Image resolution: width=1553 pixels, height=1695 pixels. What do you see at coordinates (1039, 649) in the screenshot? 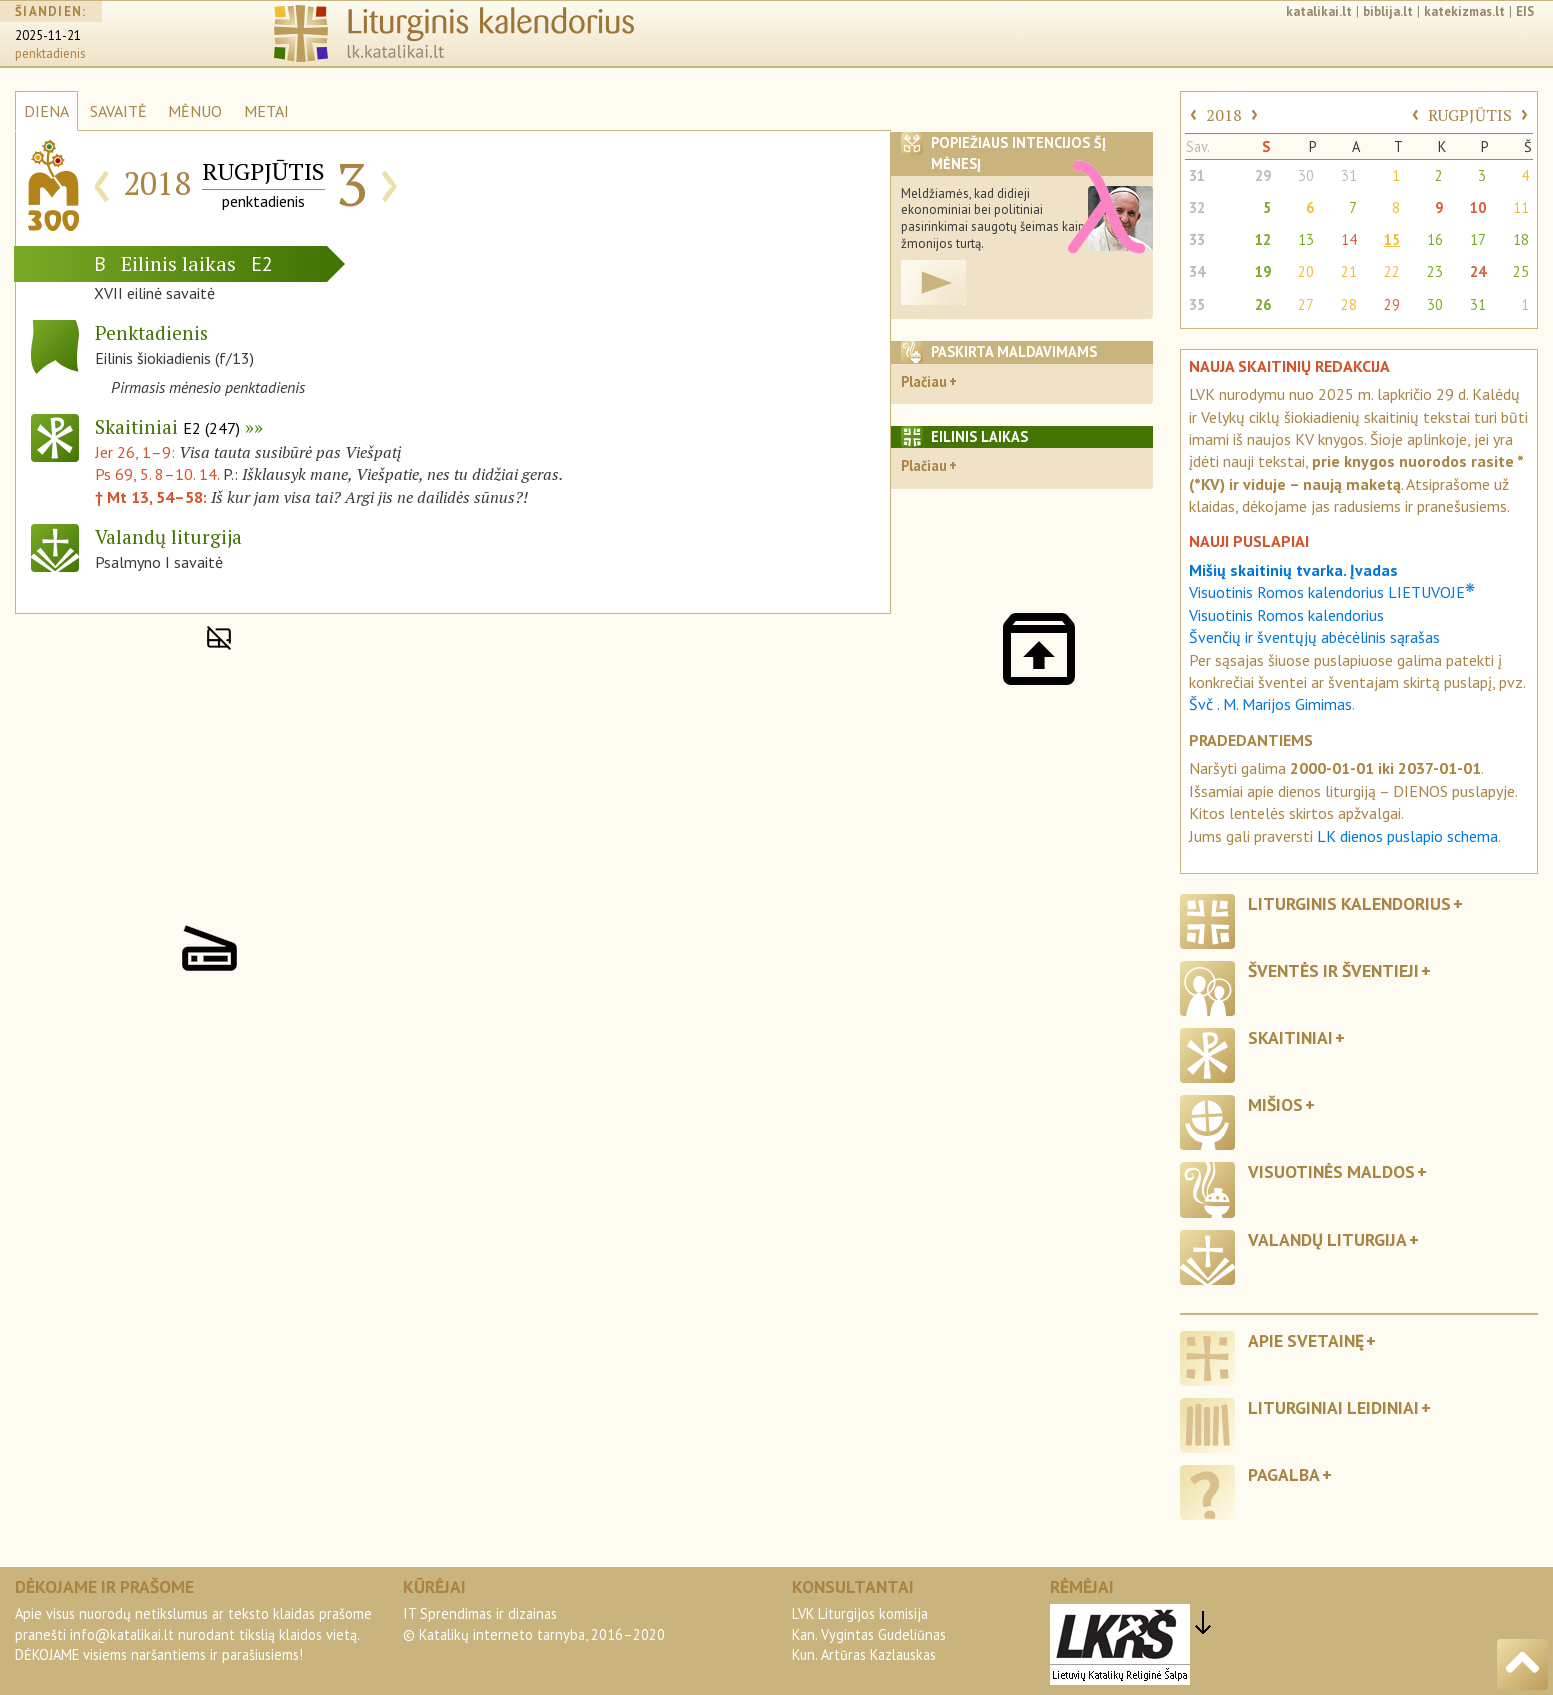
I see `unarchive or restore an item` at bounding box center [1039, 649].